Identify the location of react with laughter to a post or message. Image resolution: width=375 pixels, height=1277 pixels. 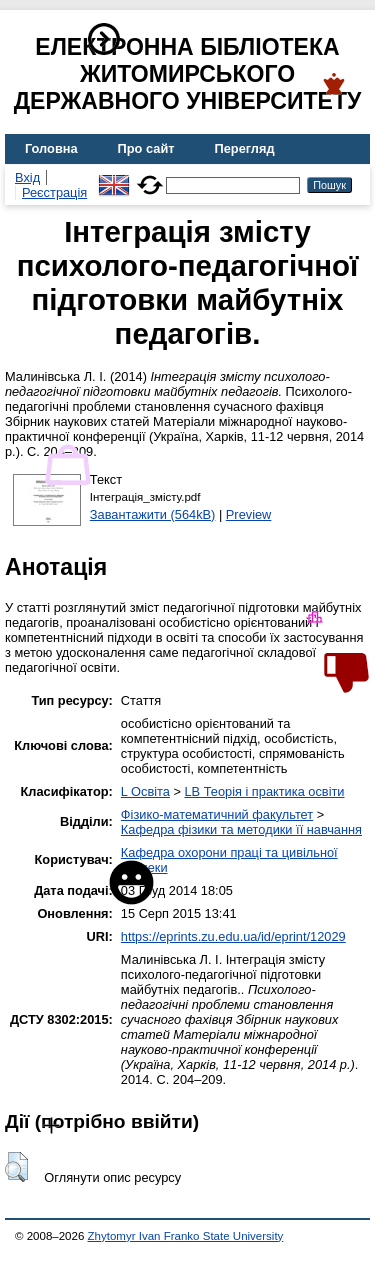
(131, 882).